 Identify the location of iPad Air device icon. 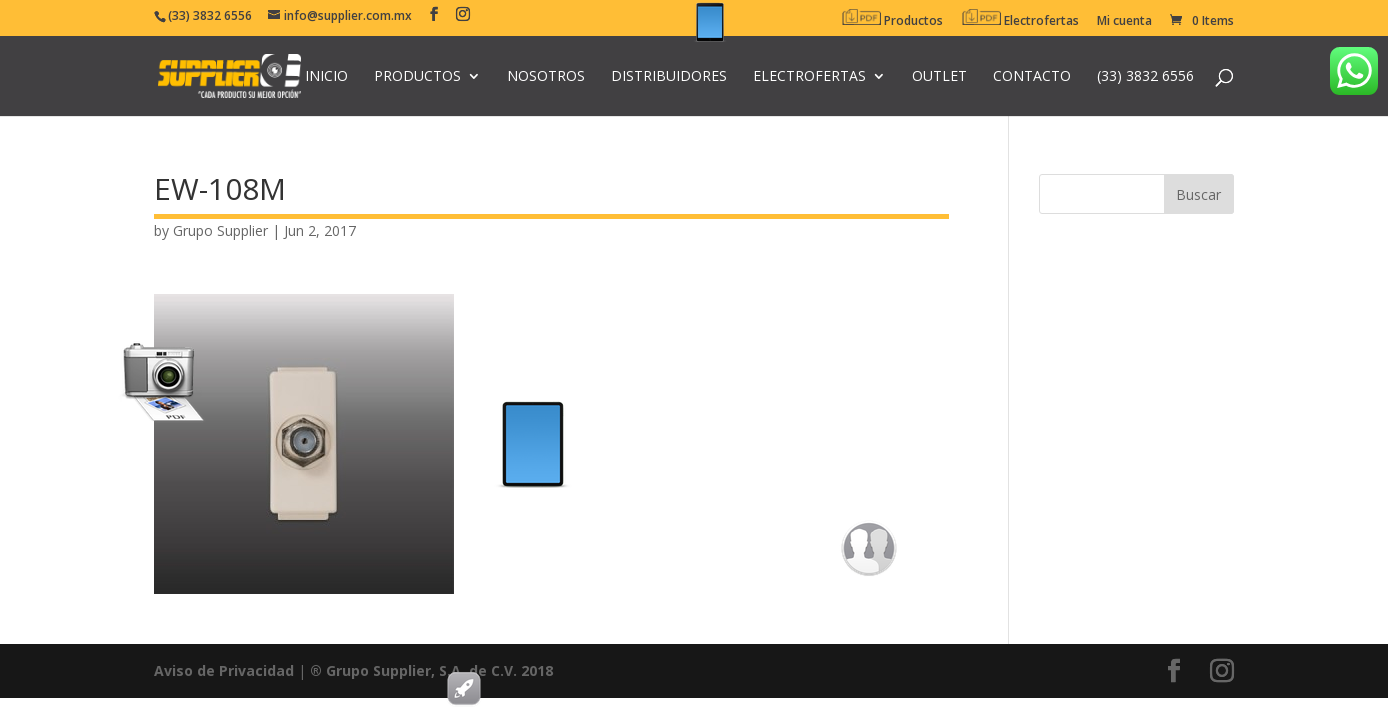
(533, 445).